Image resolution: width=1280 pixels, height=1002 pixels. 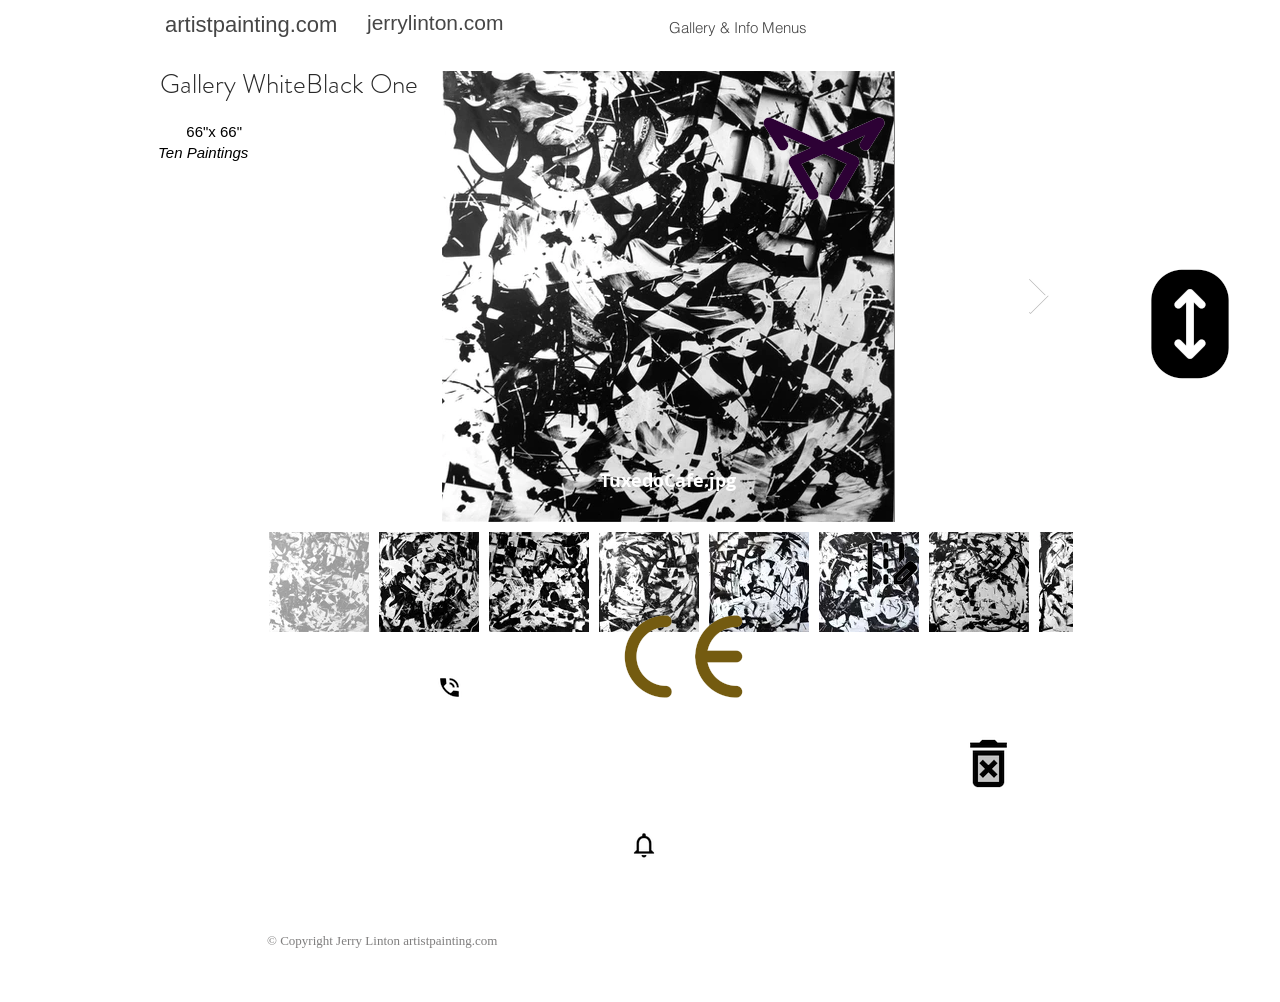 I want to click on permanently delete an item, so click(x=988, y=763).